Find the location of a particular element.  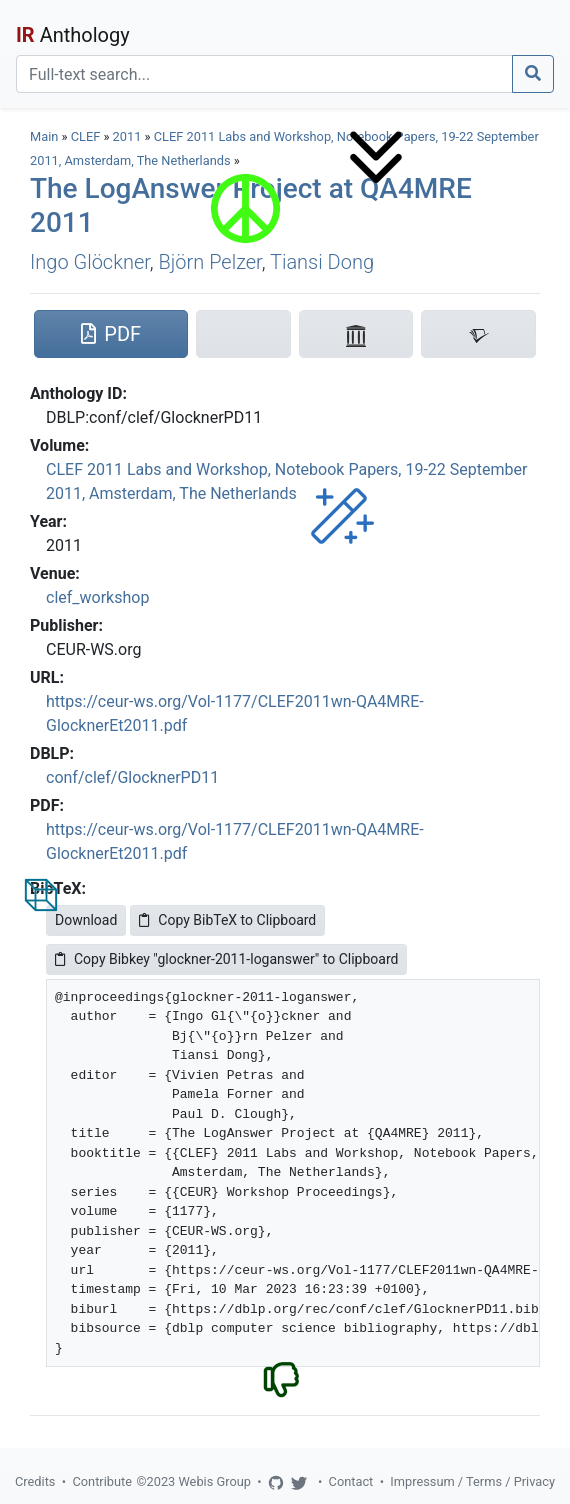

dislike or downvote content is located at coordinates (282, 1378).